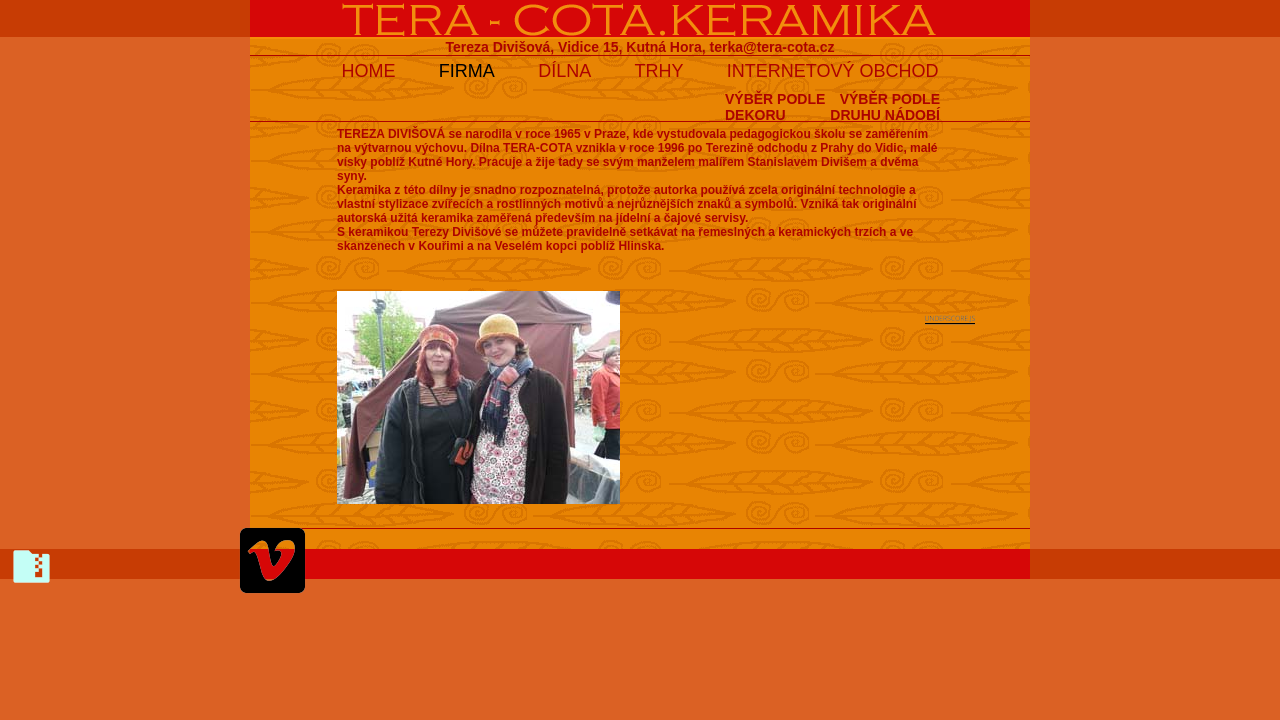  Describe the element at coordinates (950, 320) in the screenshot. I see `underscore.js library logo` at that location.